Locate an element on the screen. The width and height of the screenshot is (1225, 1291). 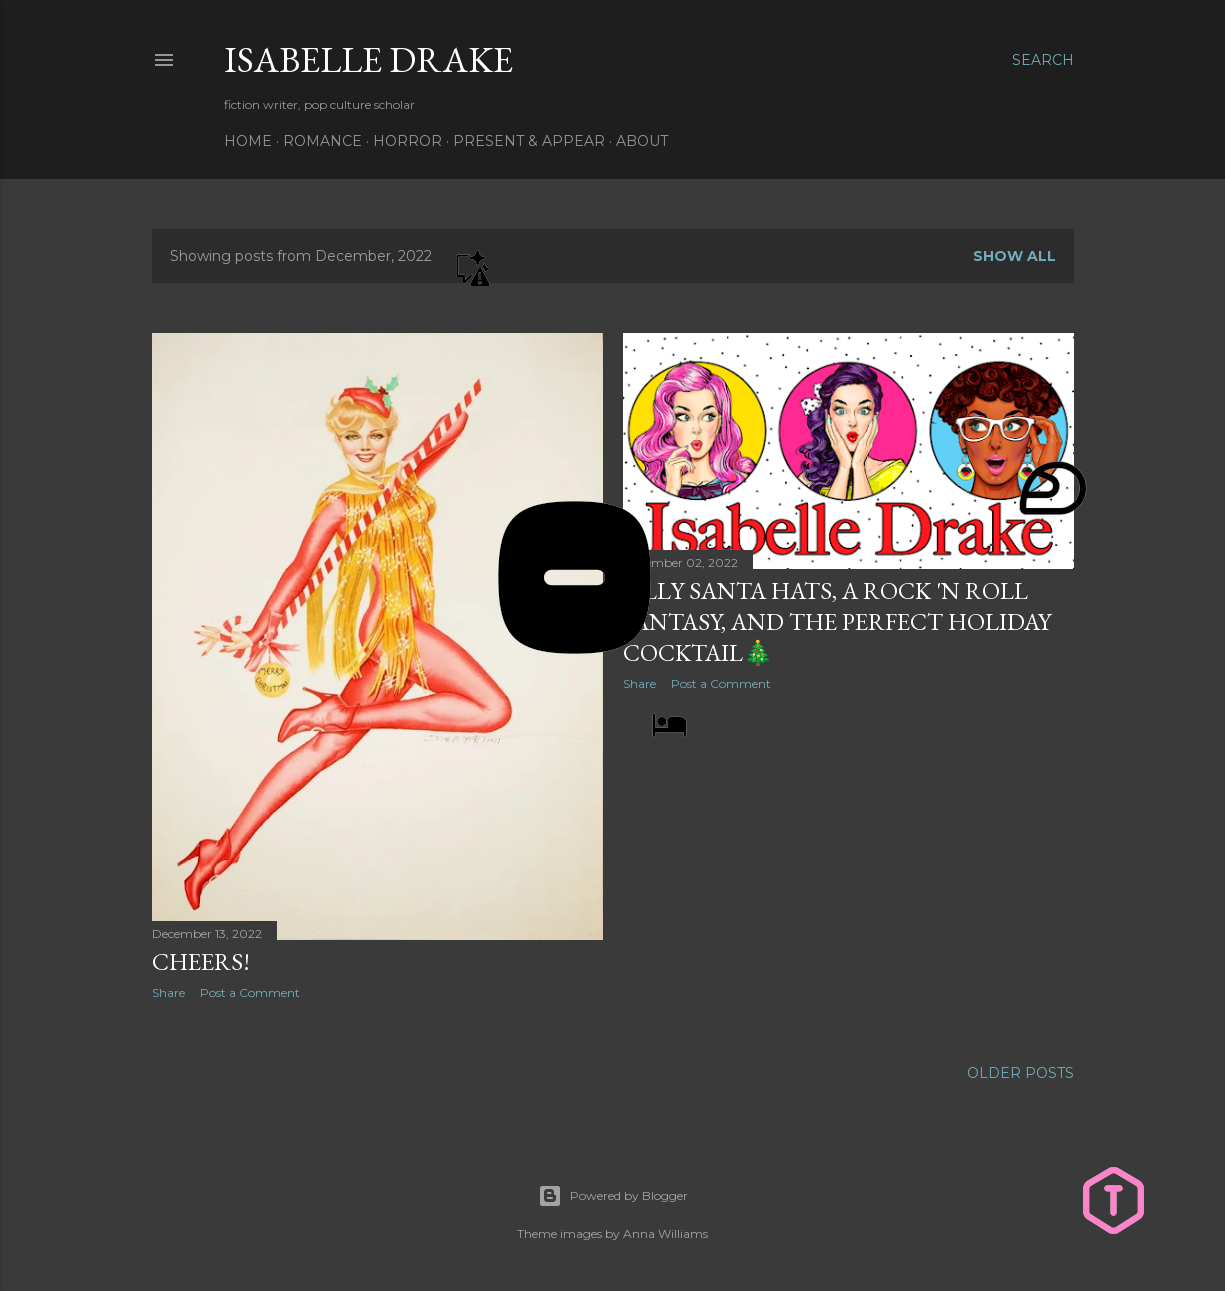
remove an item from a list or collection is located at coordinates (574, 577).